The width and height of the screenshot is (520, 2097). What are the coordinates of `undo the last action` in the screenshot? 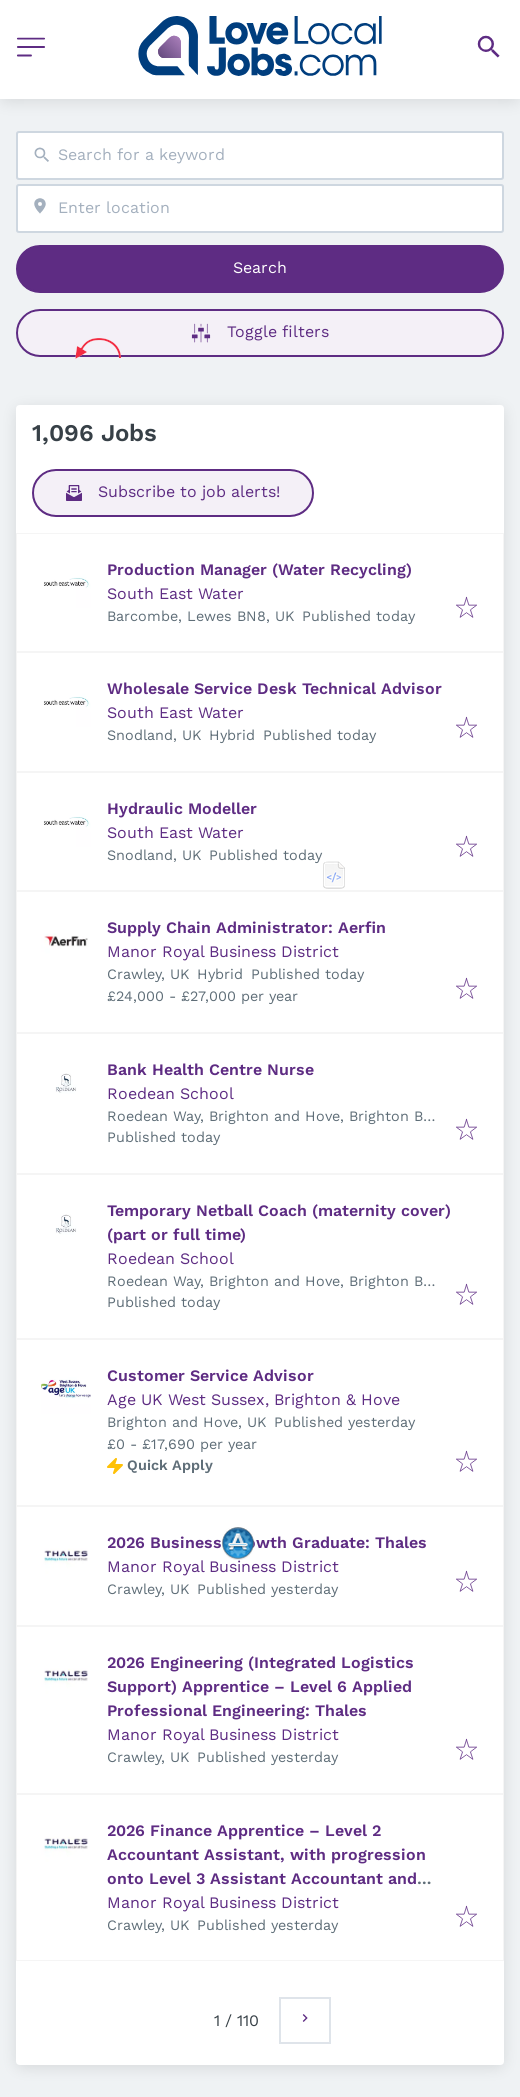 It's located at (98, 348).